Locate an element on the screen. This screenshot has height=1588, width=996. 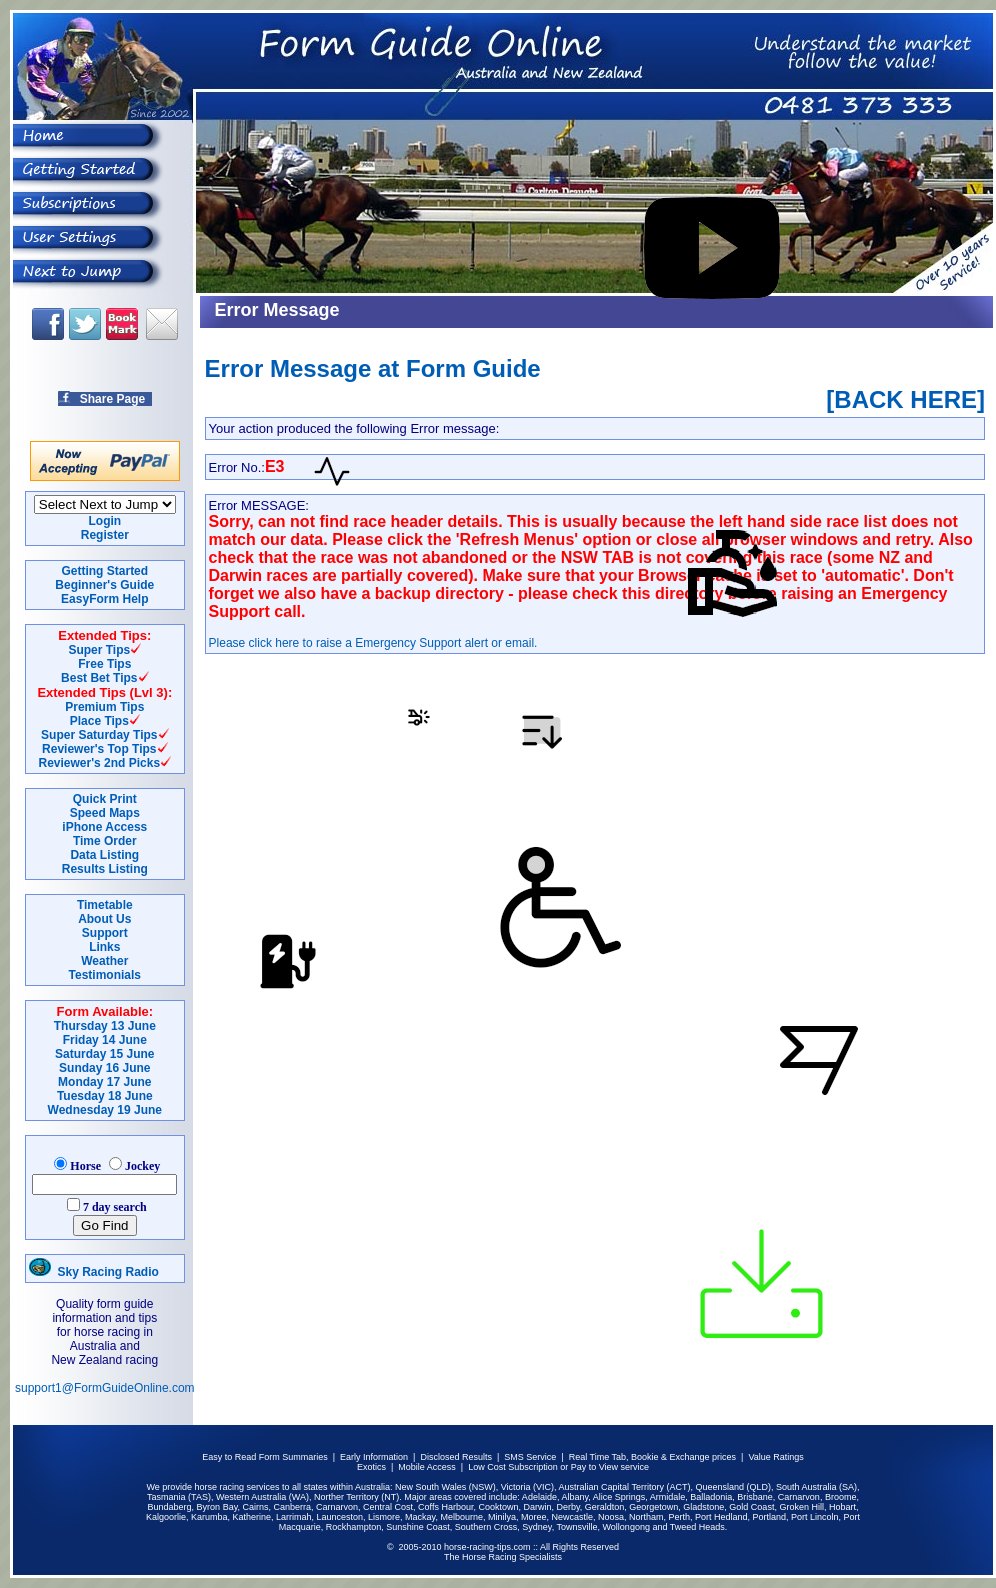
download a file to your device is located at coordinates (761, 1290).